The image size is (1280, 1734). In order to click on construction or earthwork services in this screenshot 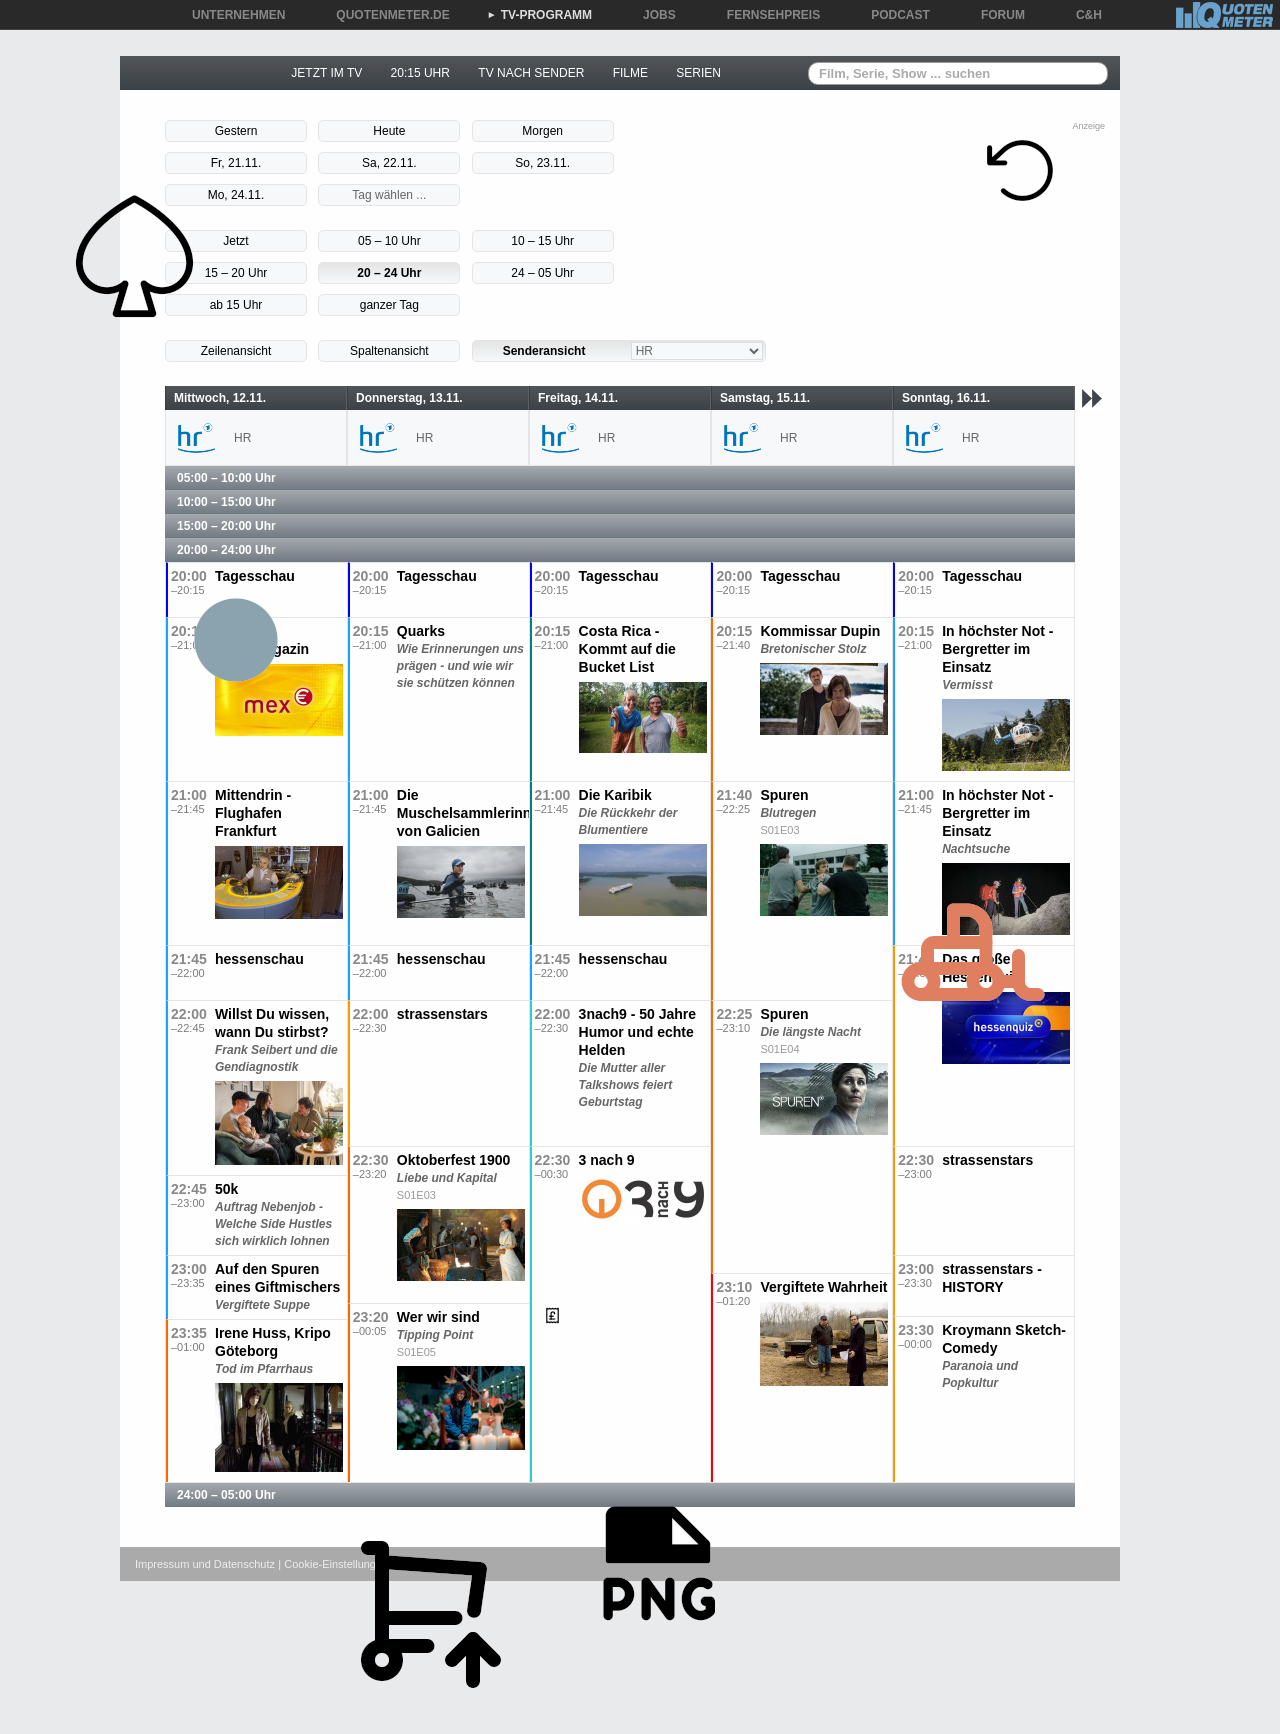, I will do `click(973, 949)`.